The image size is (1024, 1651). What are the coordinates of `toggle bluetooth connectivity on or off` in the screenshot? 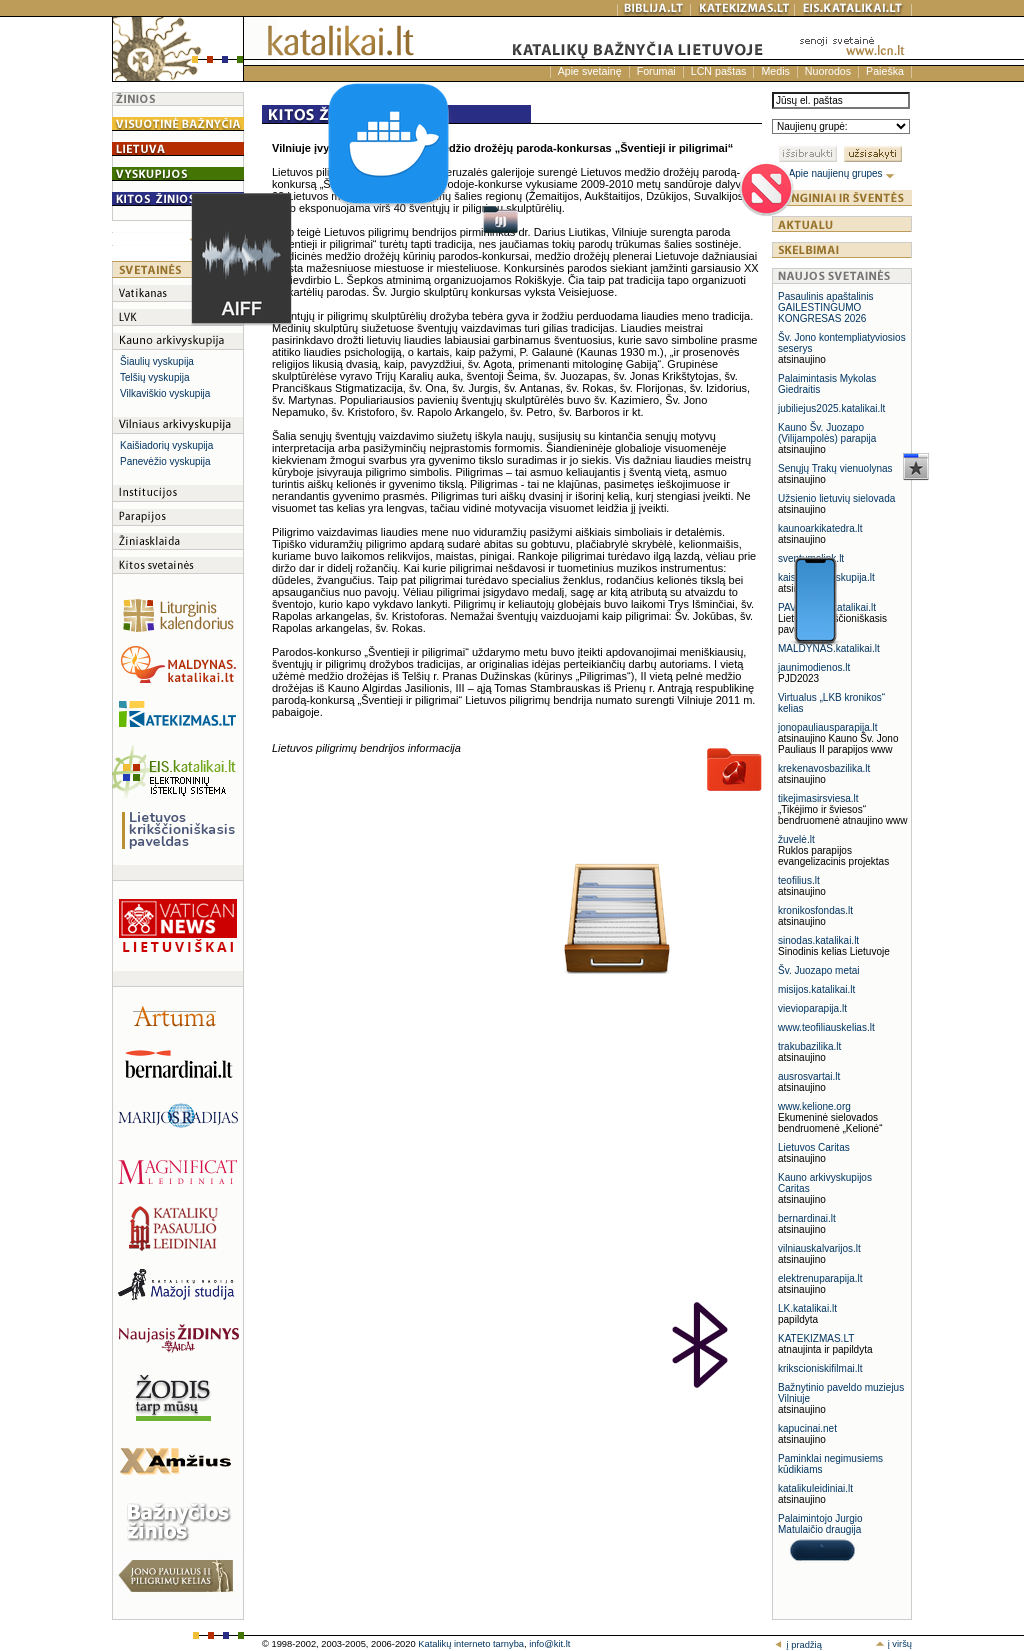 It's located at (700, 1345).